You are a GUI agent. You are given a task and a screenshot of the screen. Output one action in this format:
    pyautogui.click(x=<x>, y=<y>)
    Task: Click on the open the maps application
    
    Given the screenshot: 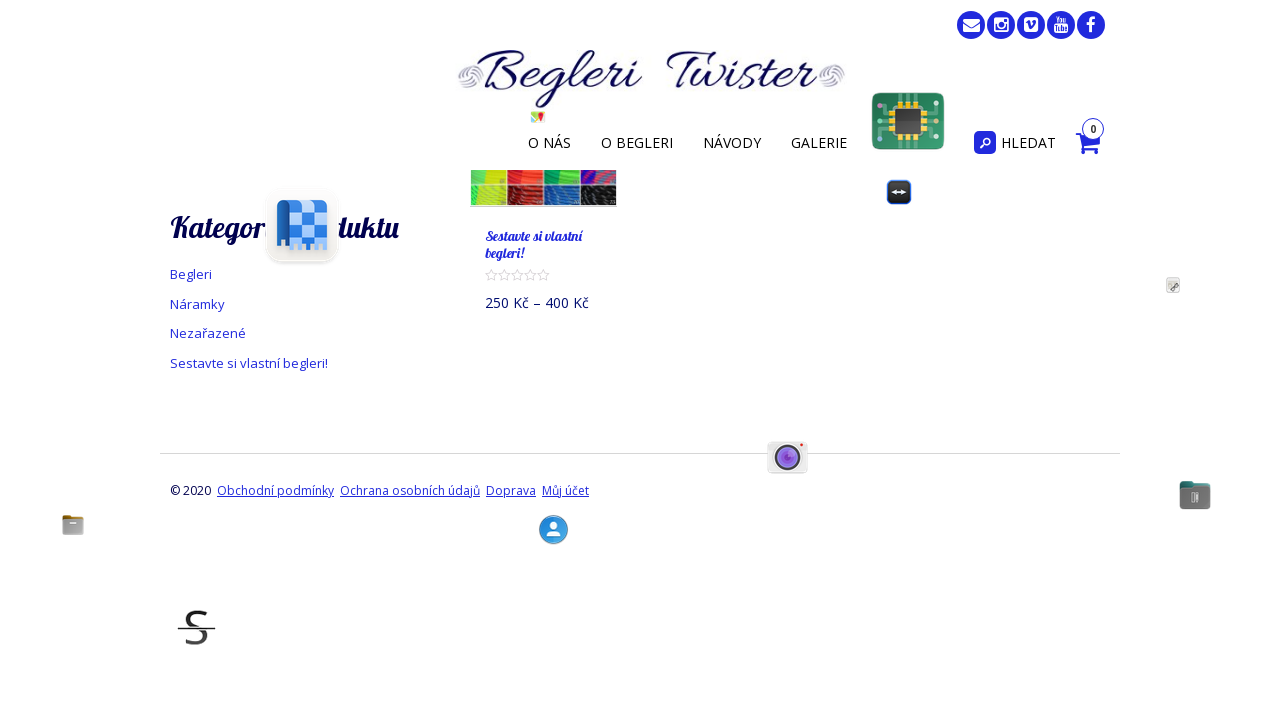 What is the action you would take?
    pyautogui.click(x=538, y=117)
    